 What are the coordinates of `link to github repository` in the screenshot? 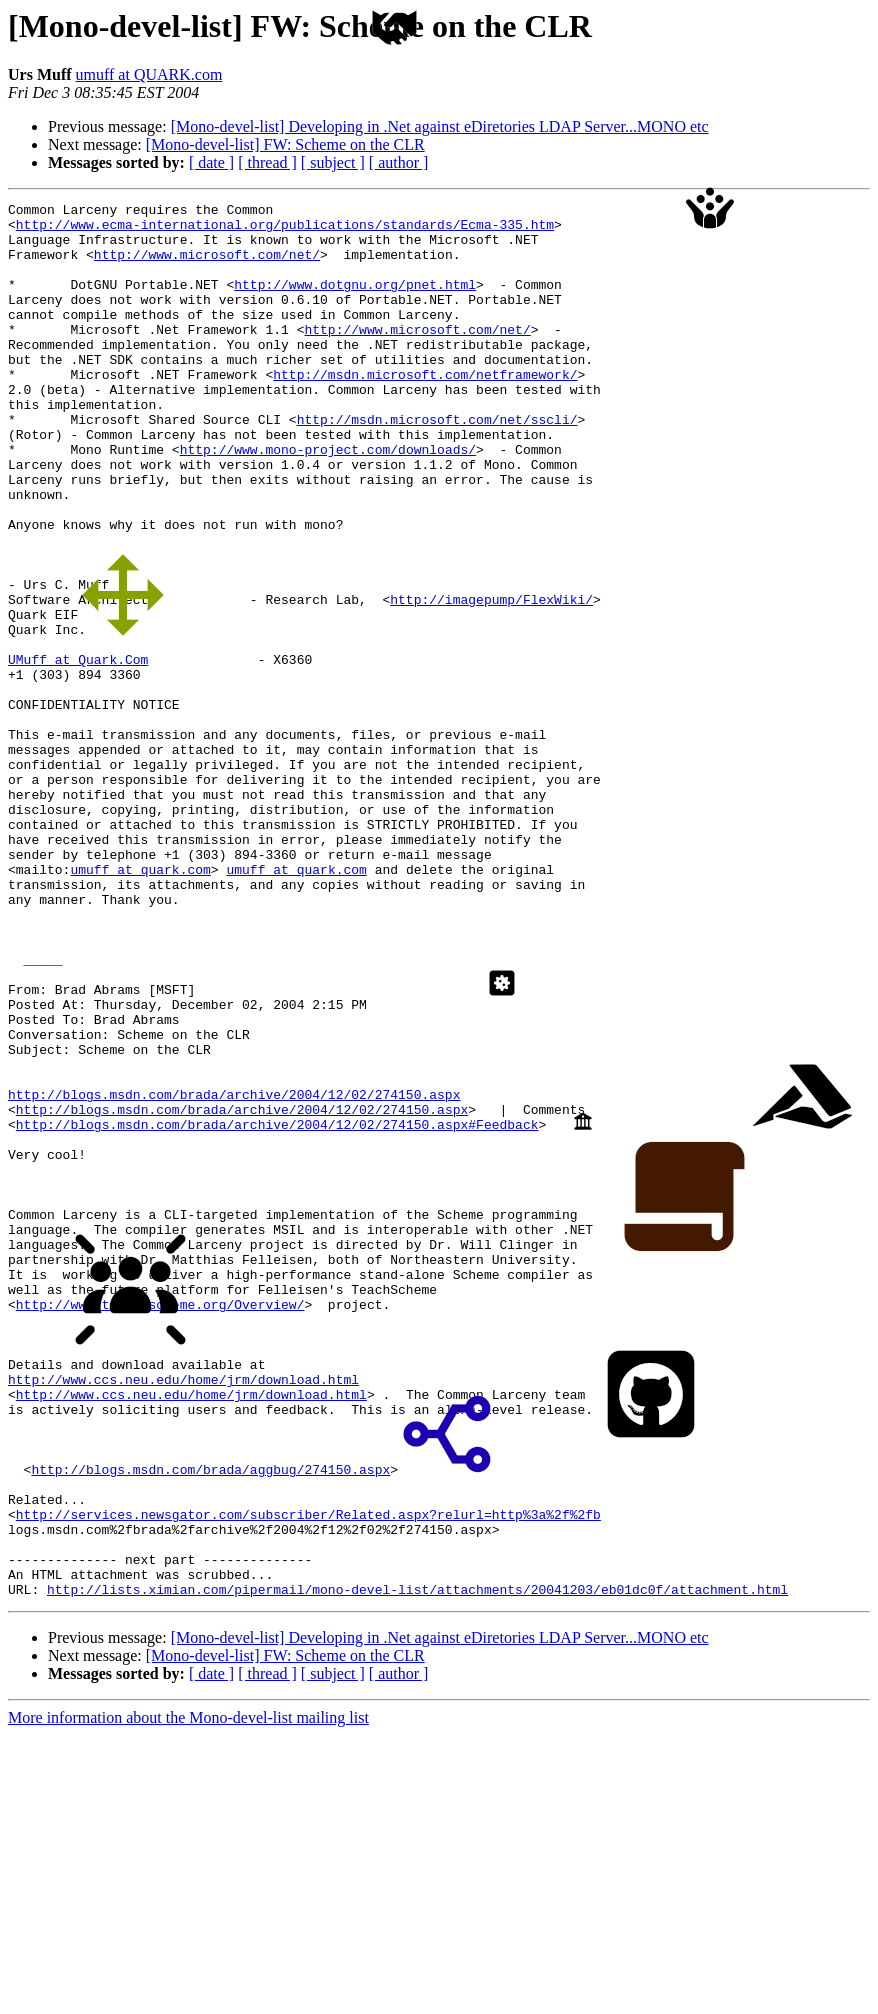 It's located at (651, 1394).